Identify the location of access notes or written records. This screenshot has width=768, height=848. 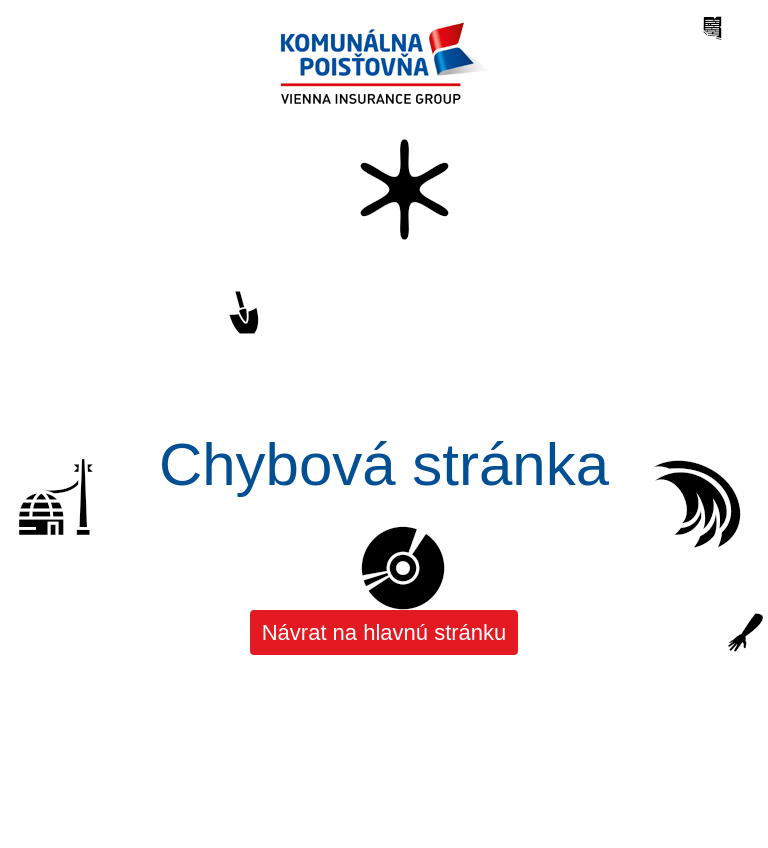
(712, 28).